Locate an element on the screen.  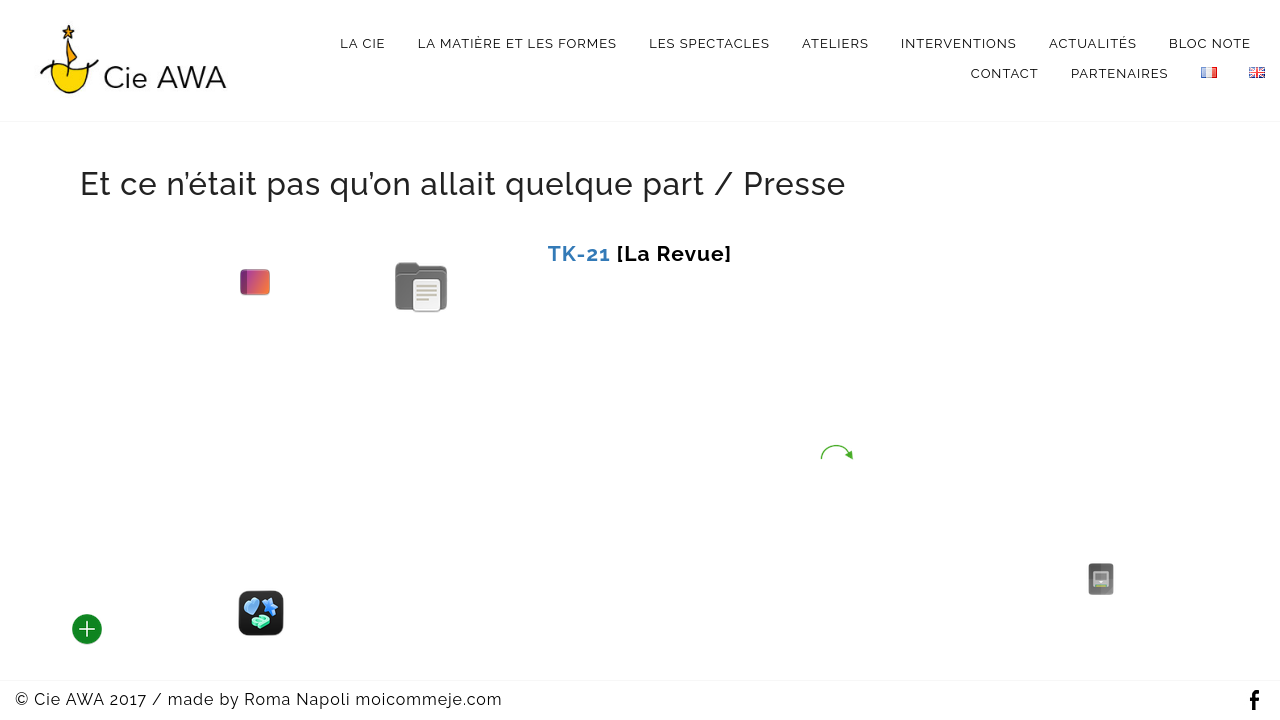
redo the last undone action is located at coordinates (837, 452).